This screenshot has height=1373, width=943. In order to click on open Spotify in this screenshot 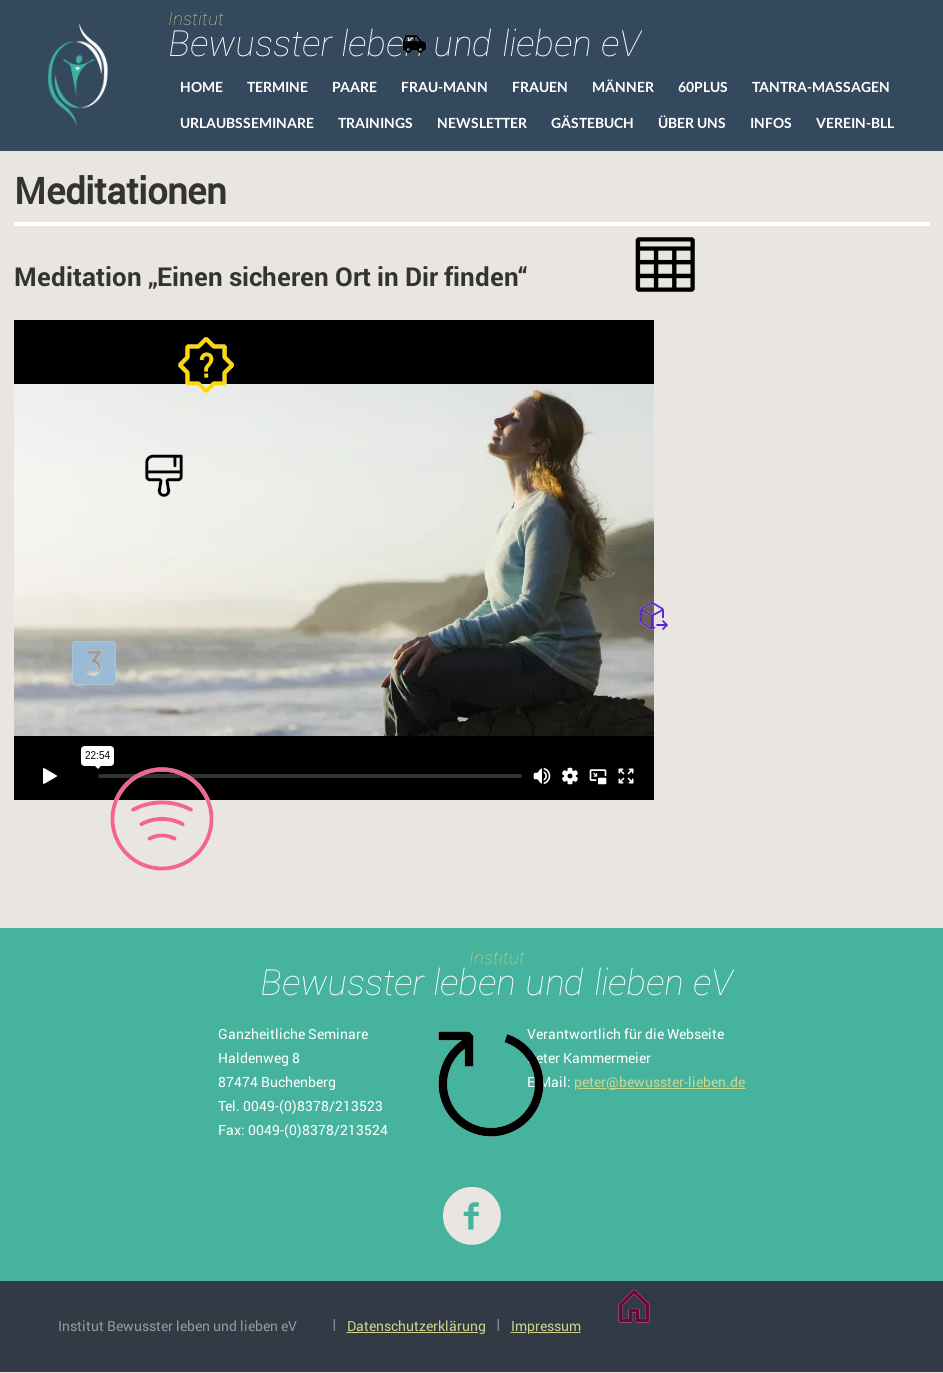, I will do `click(162, 819)`.